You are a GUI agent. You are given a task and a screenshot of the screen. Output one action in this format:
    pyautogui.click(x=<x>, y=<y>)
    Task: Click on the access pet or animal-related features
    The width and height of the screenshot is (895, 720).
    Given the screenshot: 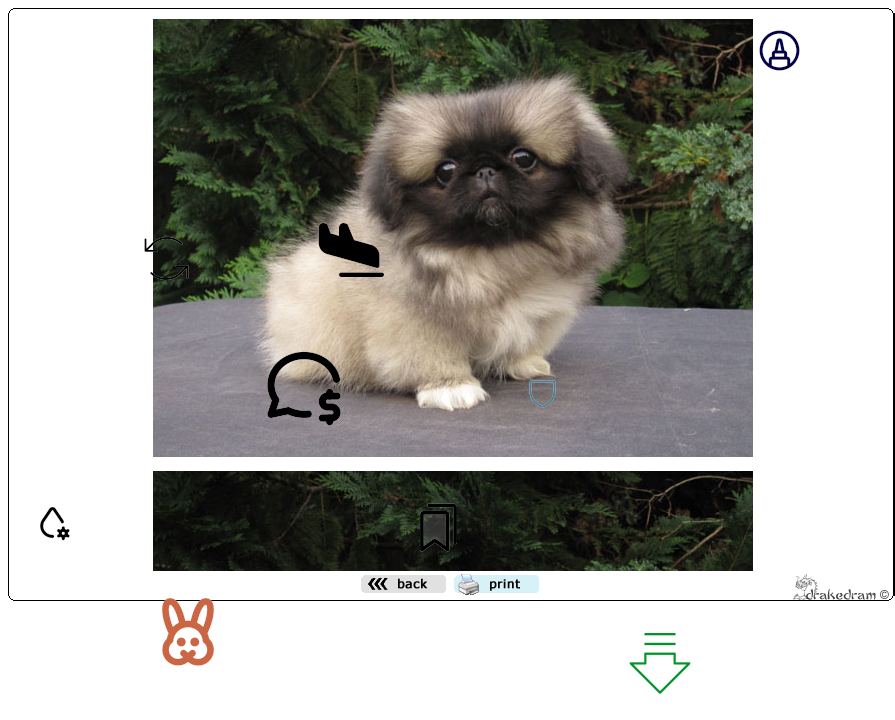 What is the action you would take?
    pyautogui.click(x=188, y=633)
    